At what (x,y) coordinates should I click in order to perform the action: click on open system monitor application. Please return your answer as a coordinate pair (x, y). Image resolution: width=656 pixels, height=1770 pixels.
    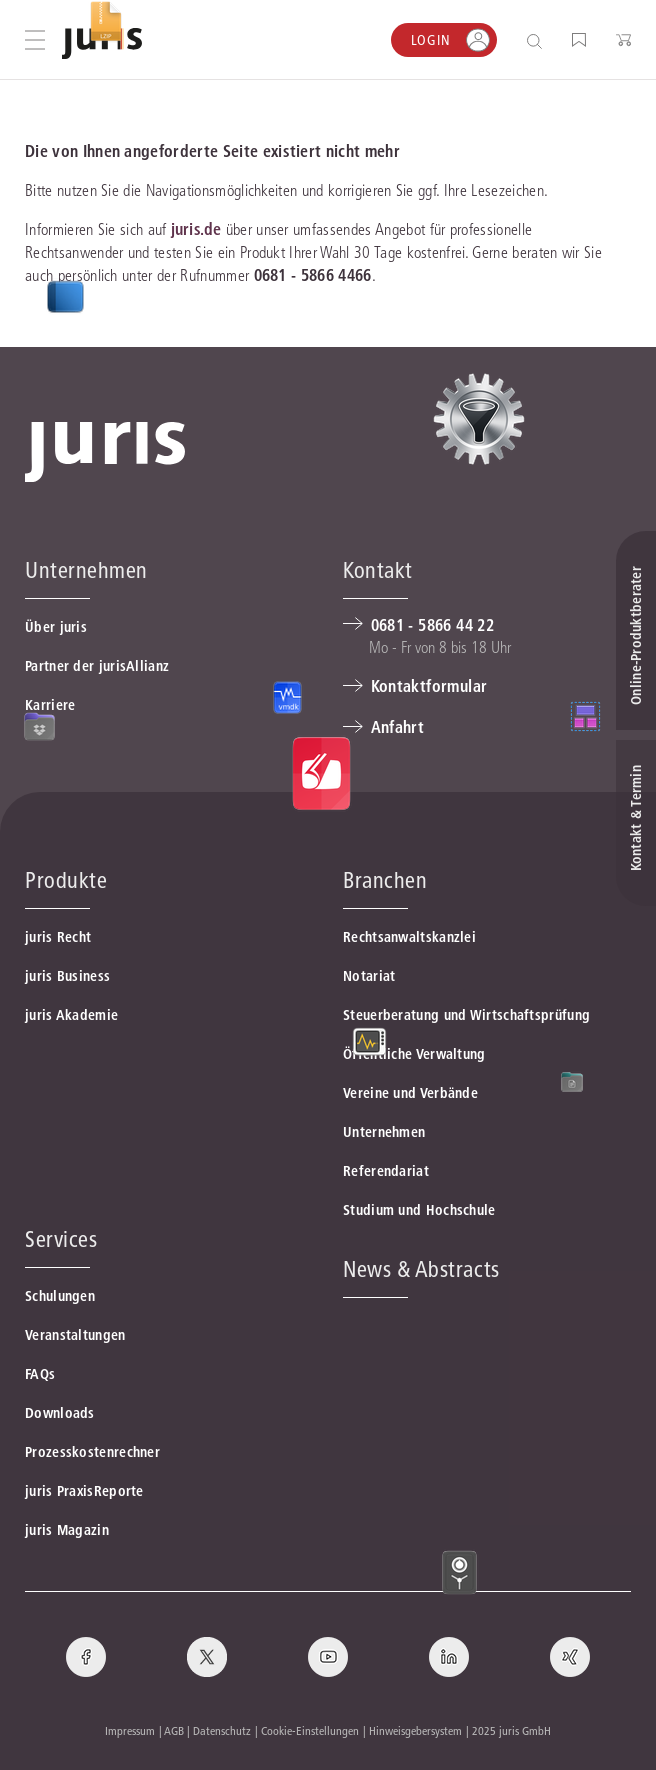
    Looking at the image, I should click on (369, 1041).